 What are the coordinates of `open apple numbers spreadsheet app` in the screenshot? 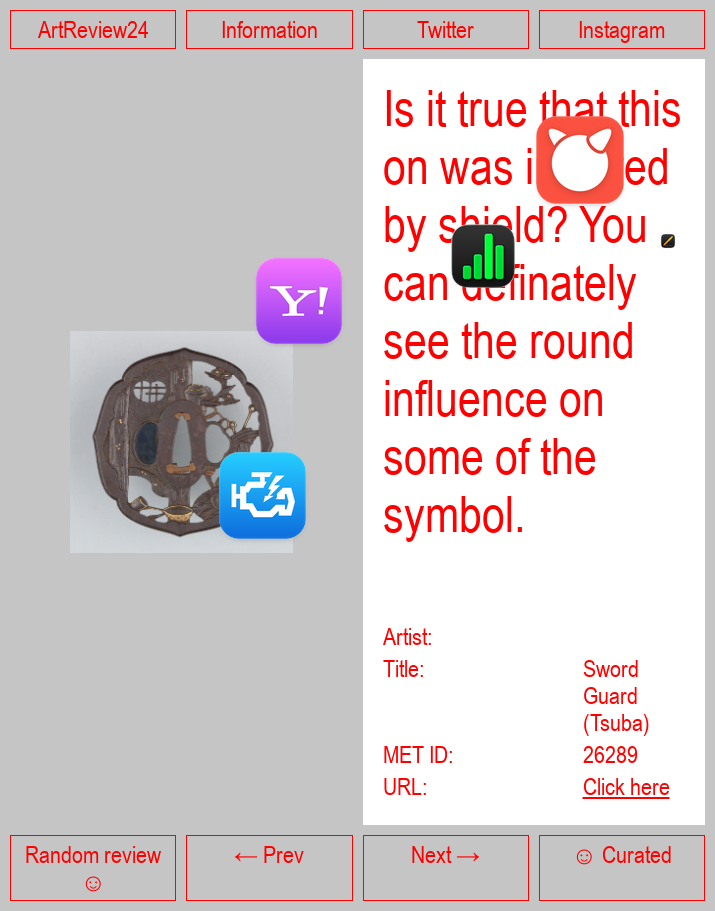 It's located at (483, 256).